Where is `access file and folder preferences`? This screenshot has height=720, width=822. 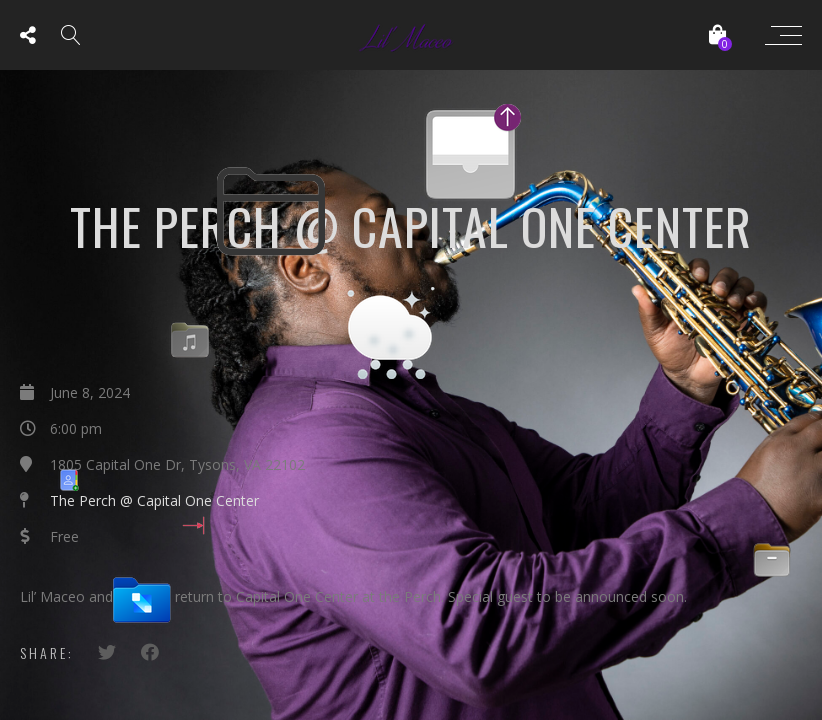
access file and folder preferences is located at coordinates (271, 208).